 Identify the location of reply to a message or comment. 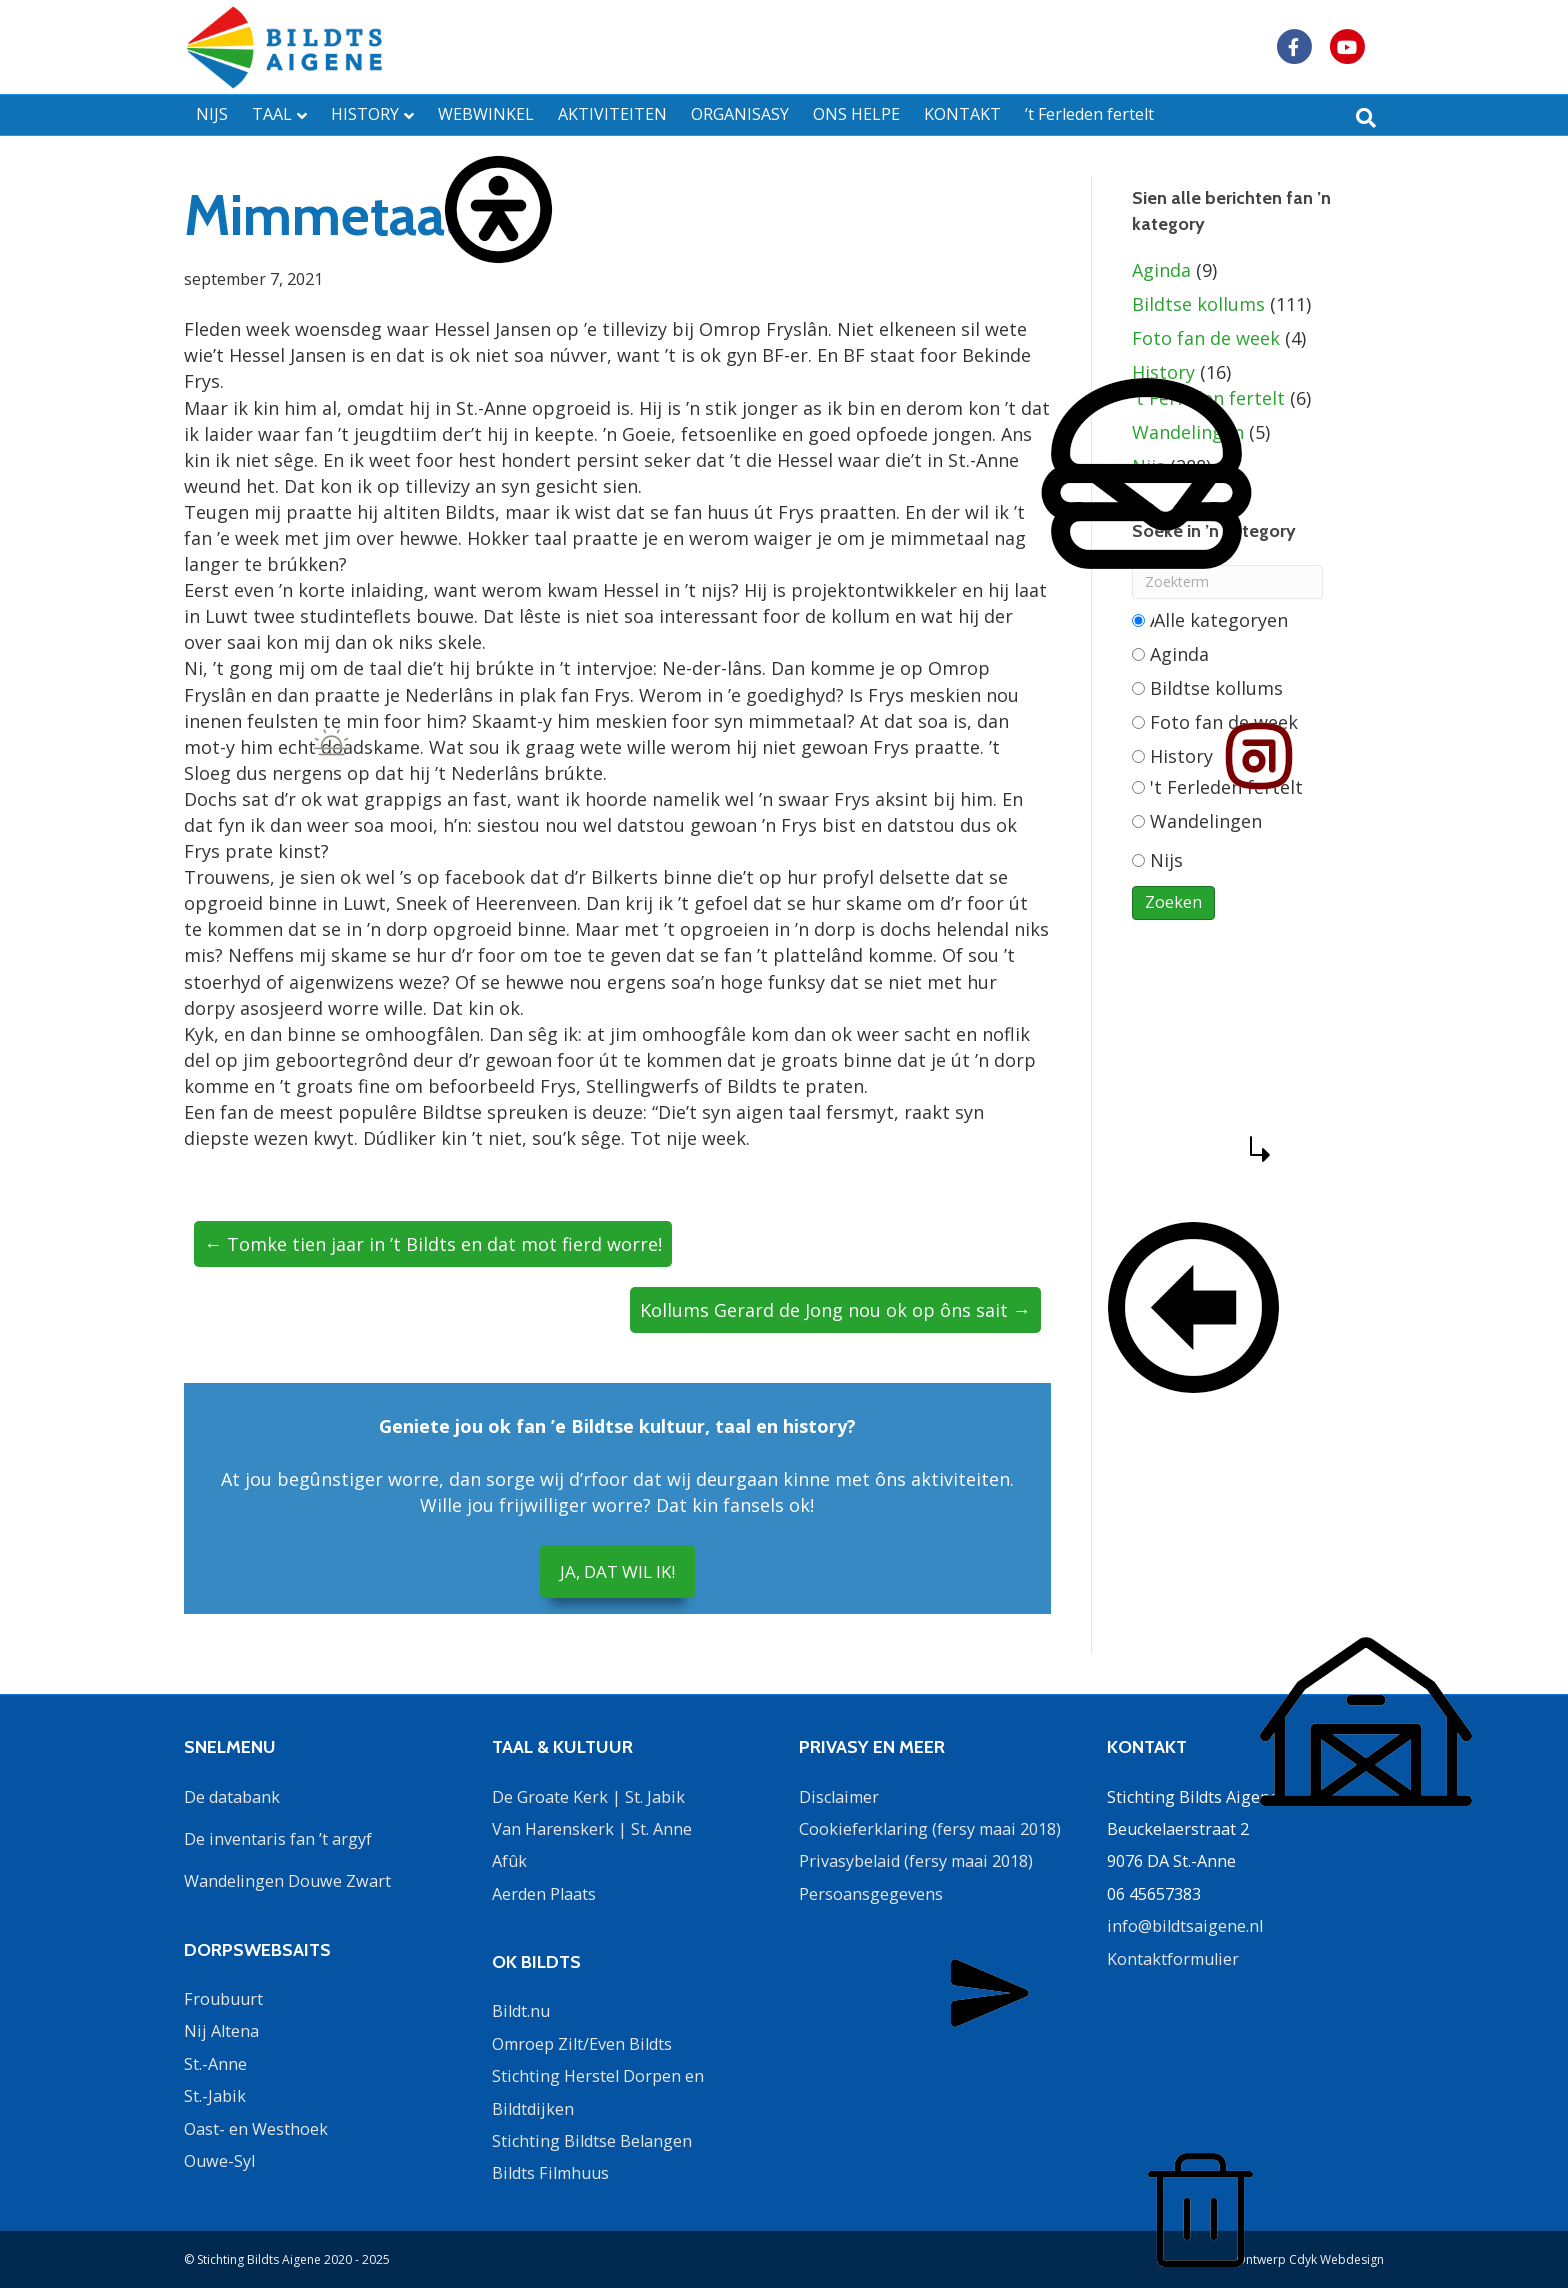
(1258, 1149).